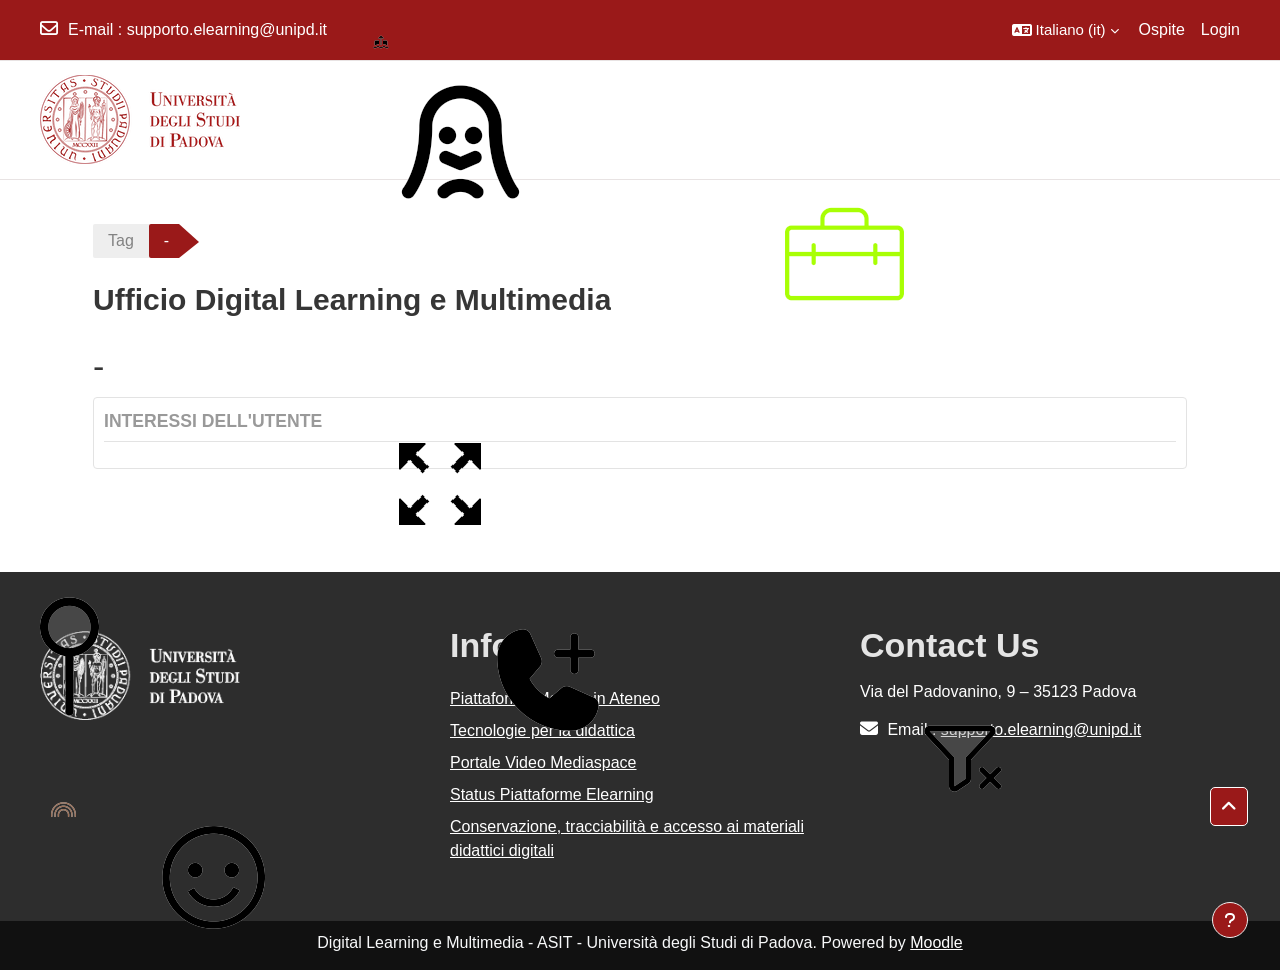 The image size is (1280, 970). Describe the element at coordinates (960, 756) in the screenshot. I see `clear all active filters` at that location.